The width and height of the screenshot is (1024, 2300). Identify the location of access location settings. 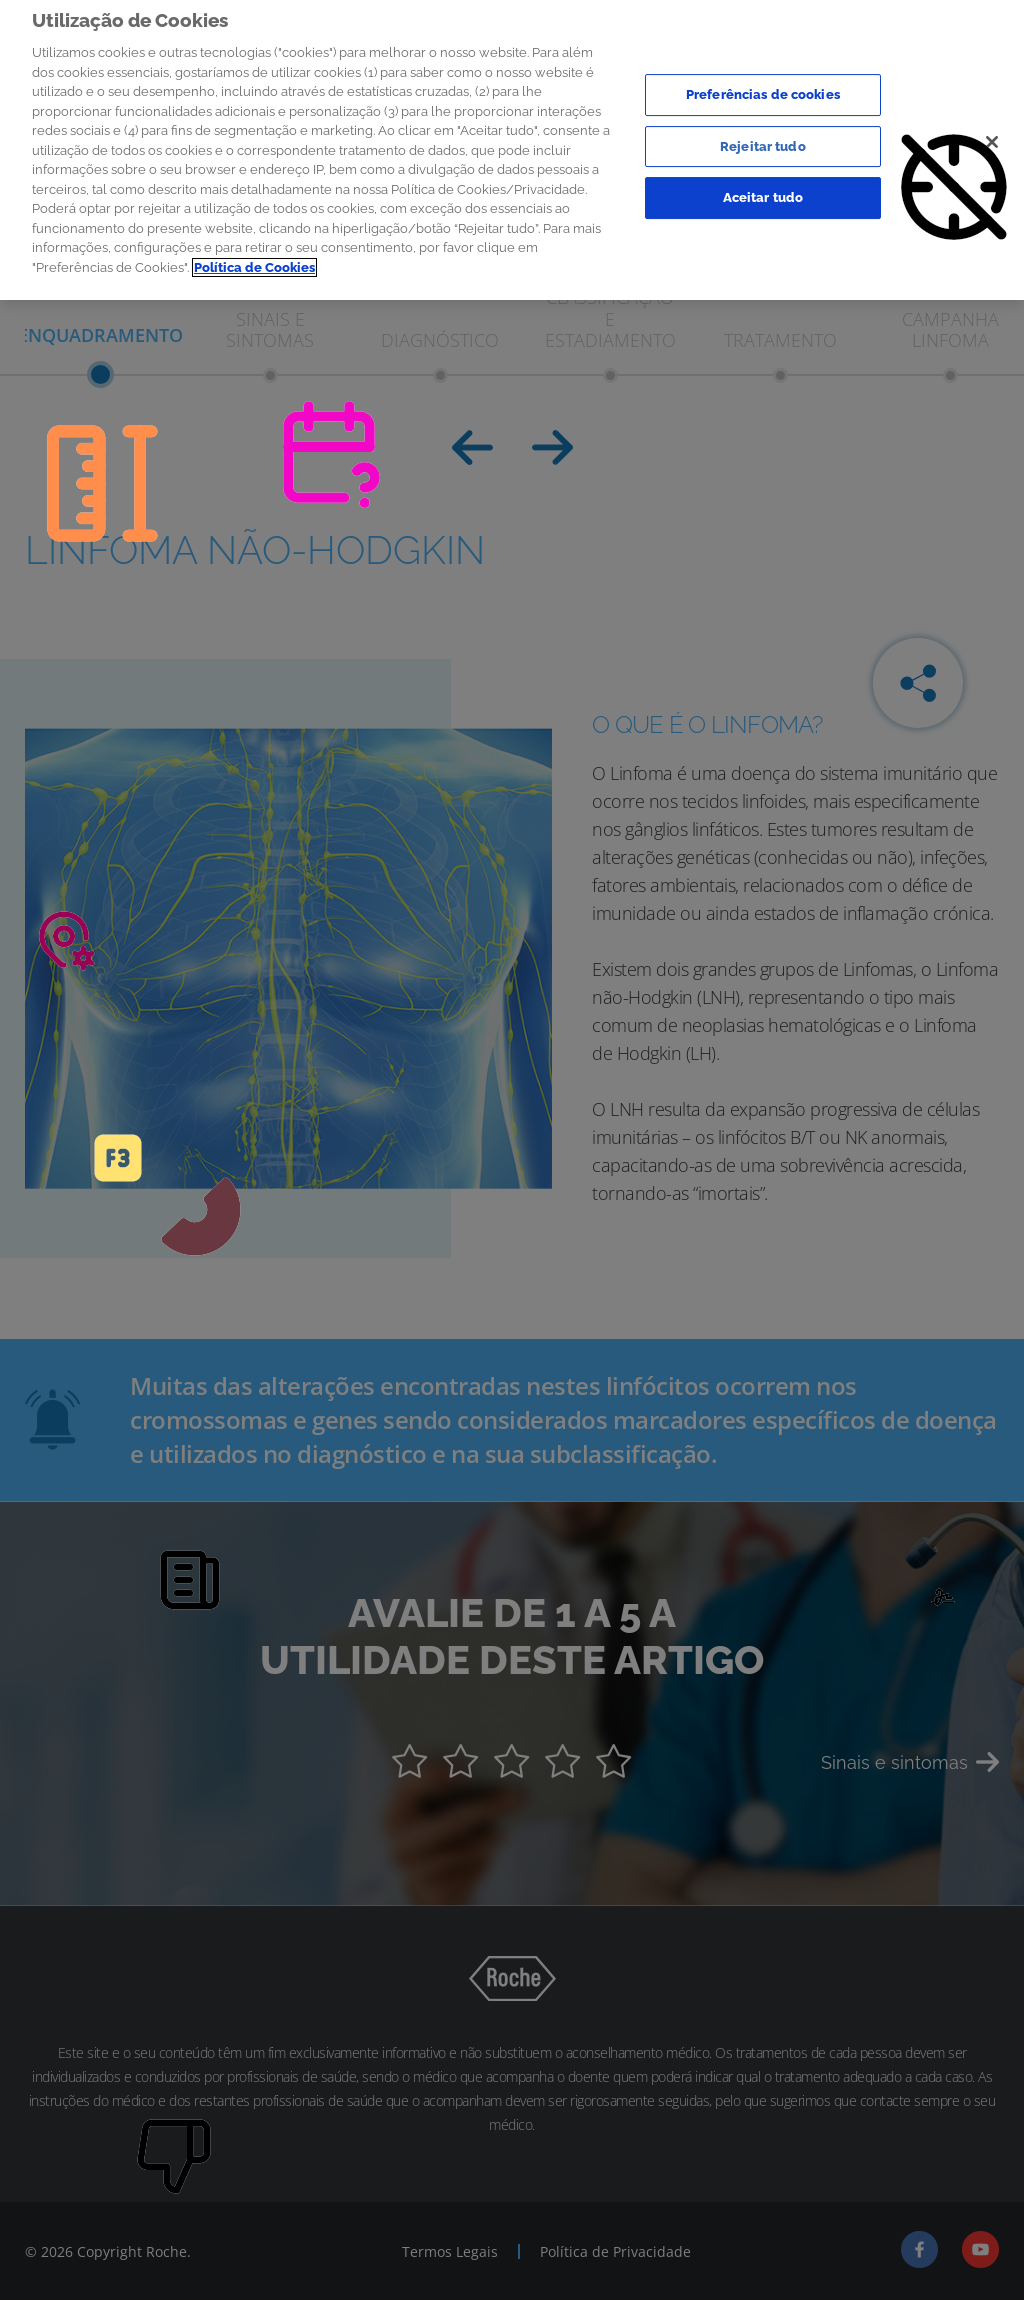
(64, 939).